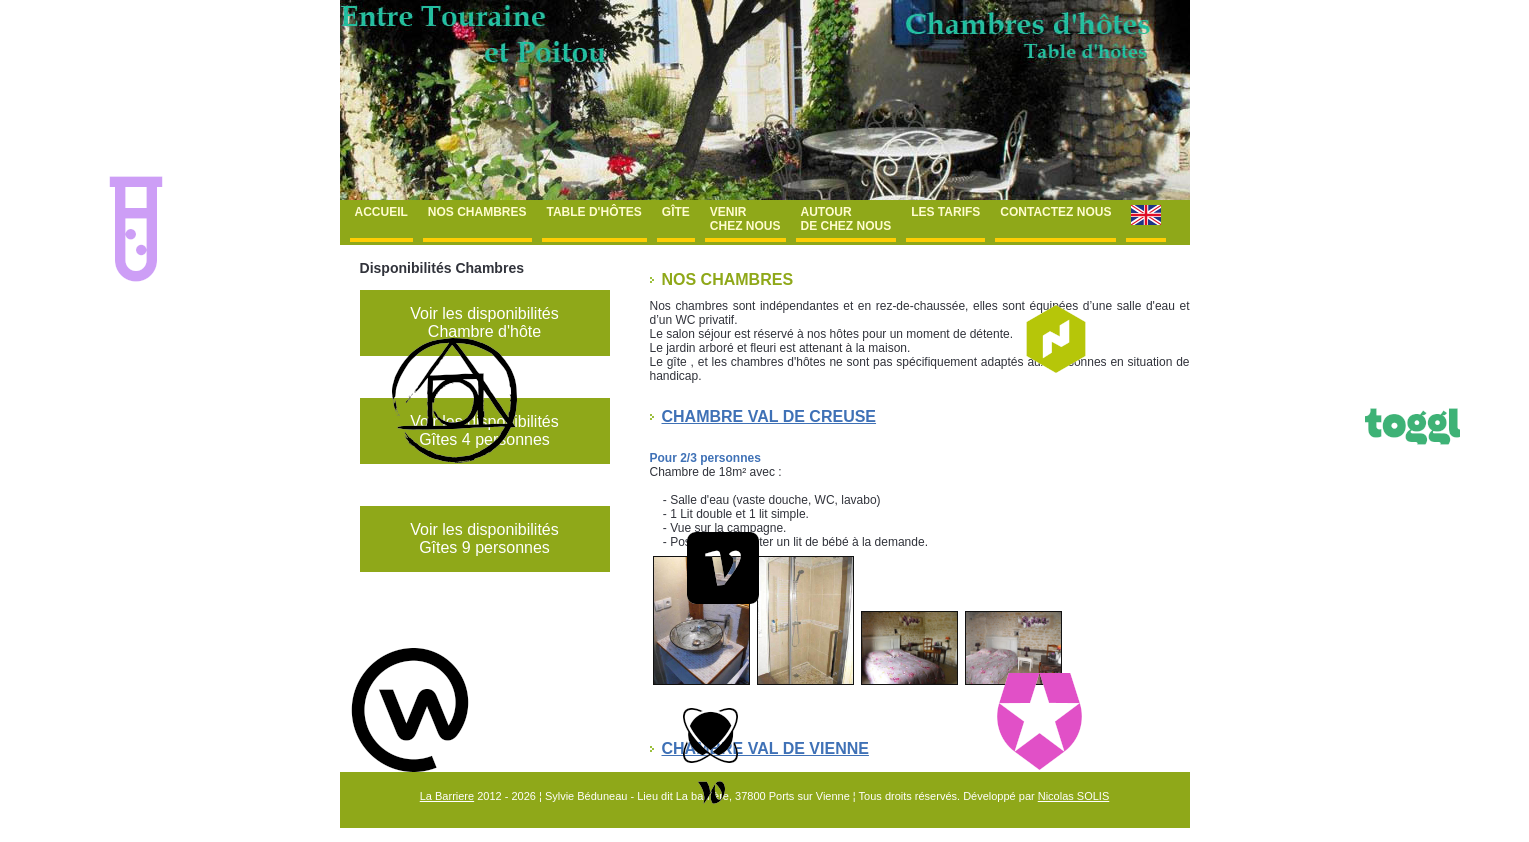 The width and height of the screenshot is (1529, 842). I want to click on open Workplace by Meta, so click(410, 710).